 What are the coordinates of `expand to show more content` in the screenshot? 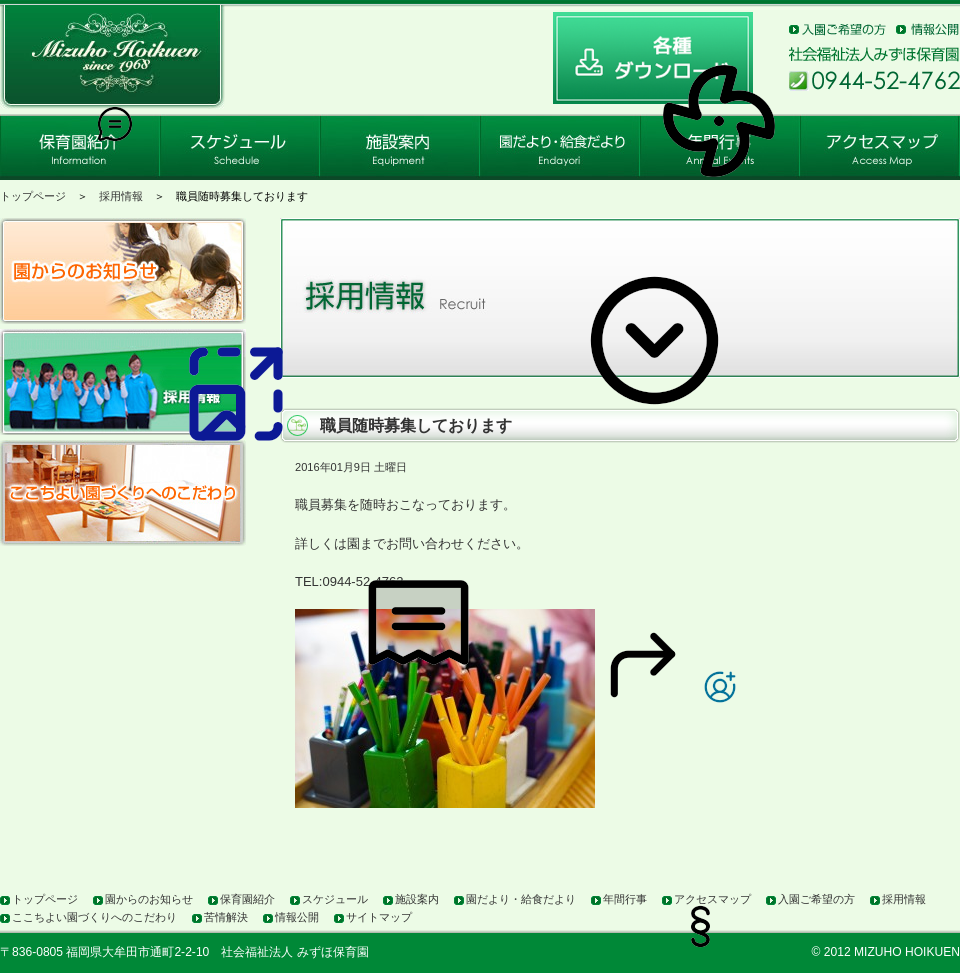 It's located at (654, 340).